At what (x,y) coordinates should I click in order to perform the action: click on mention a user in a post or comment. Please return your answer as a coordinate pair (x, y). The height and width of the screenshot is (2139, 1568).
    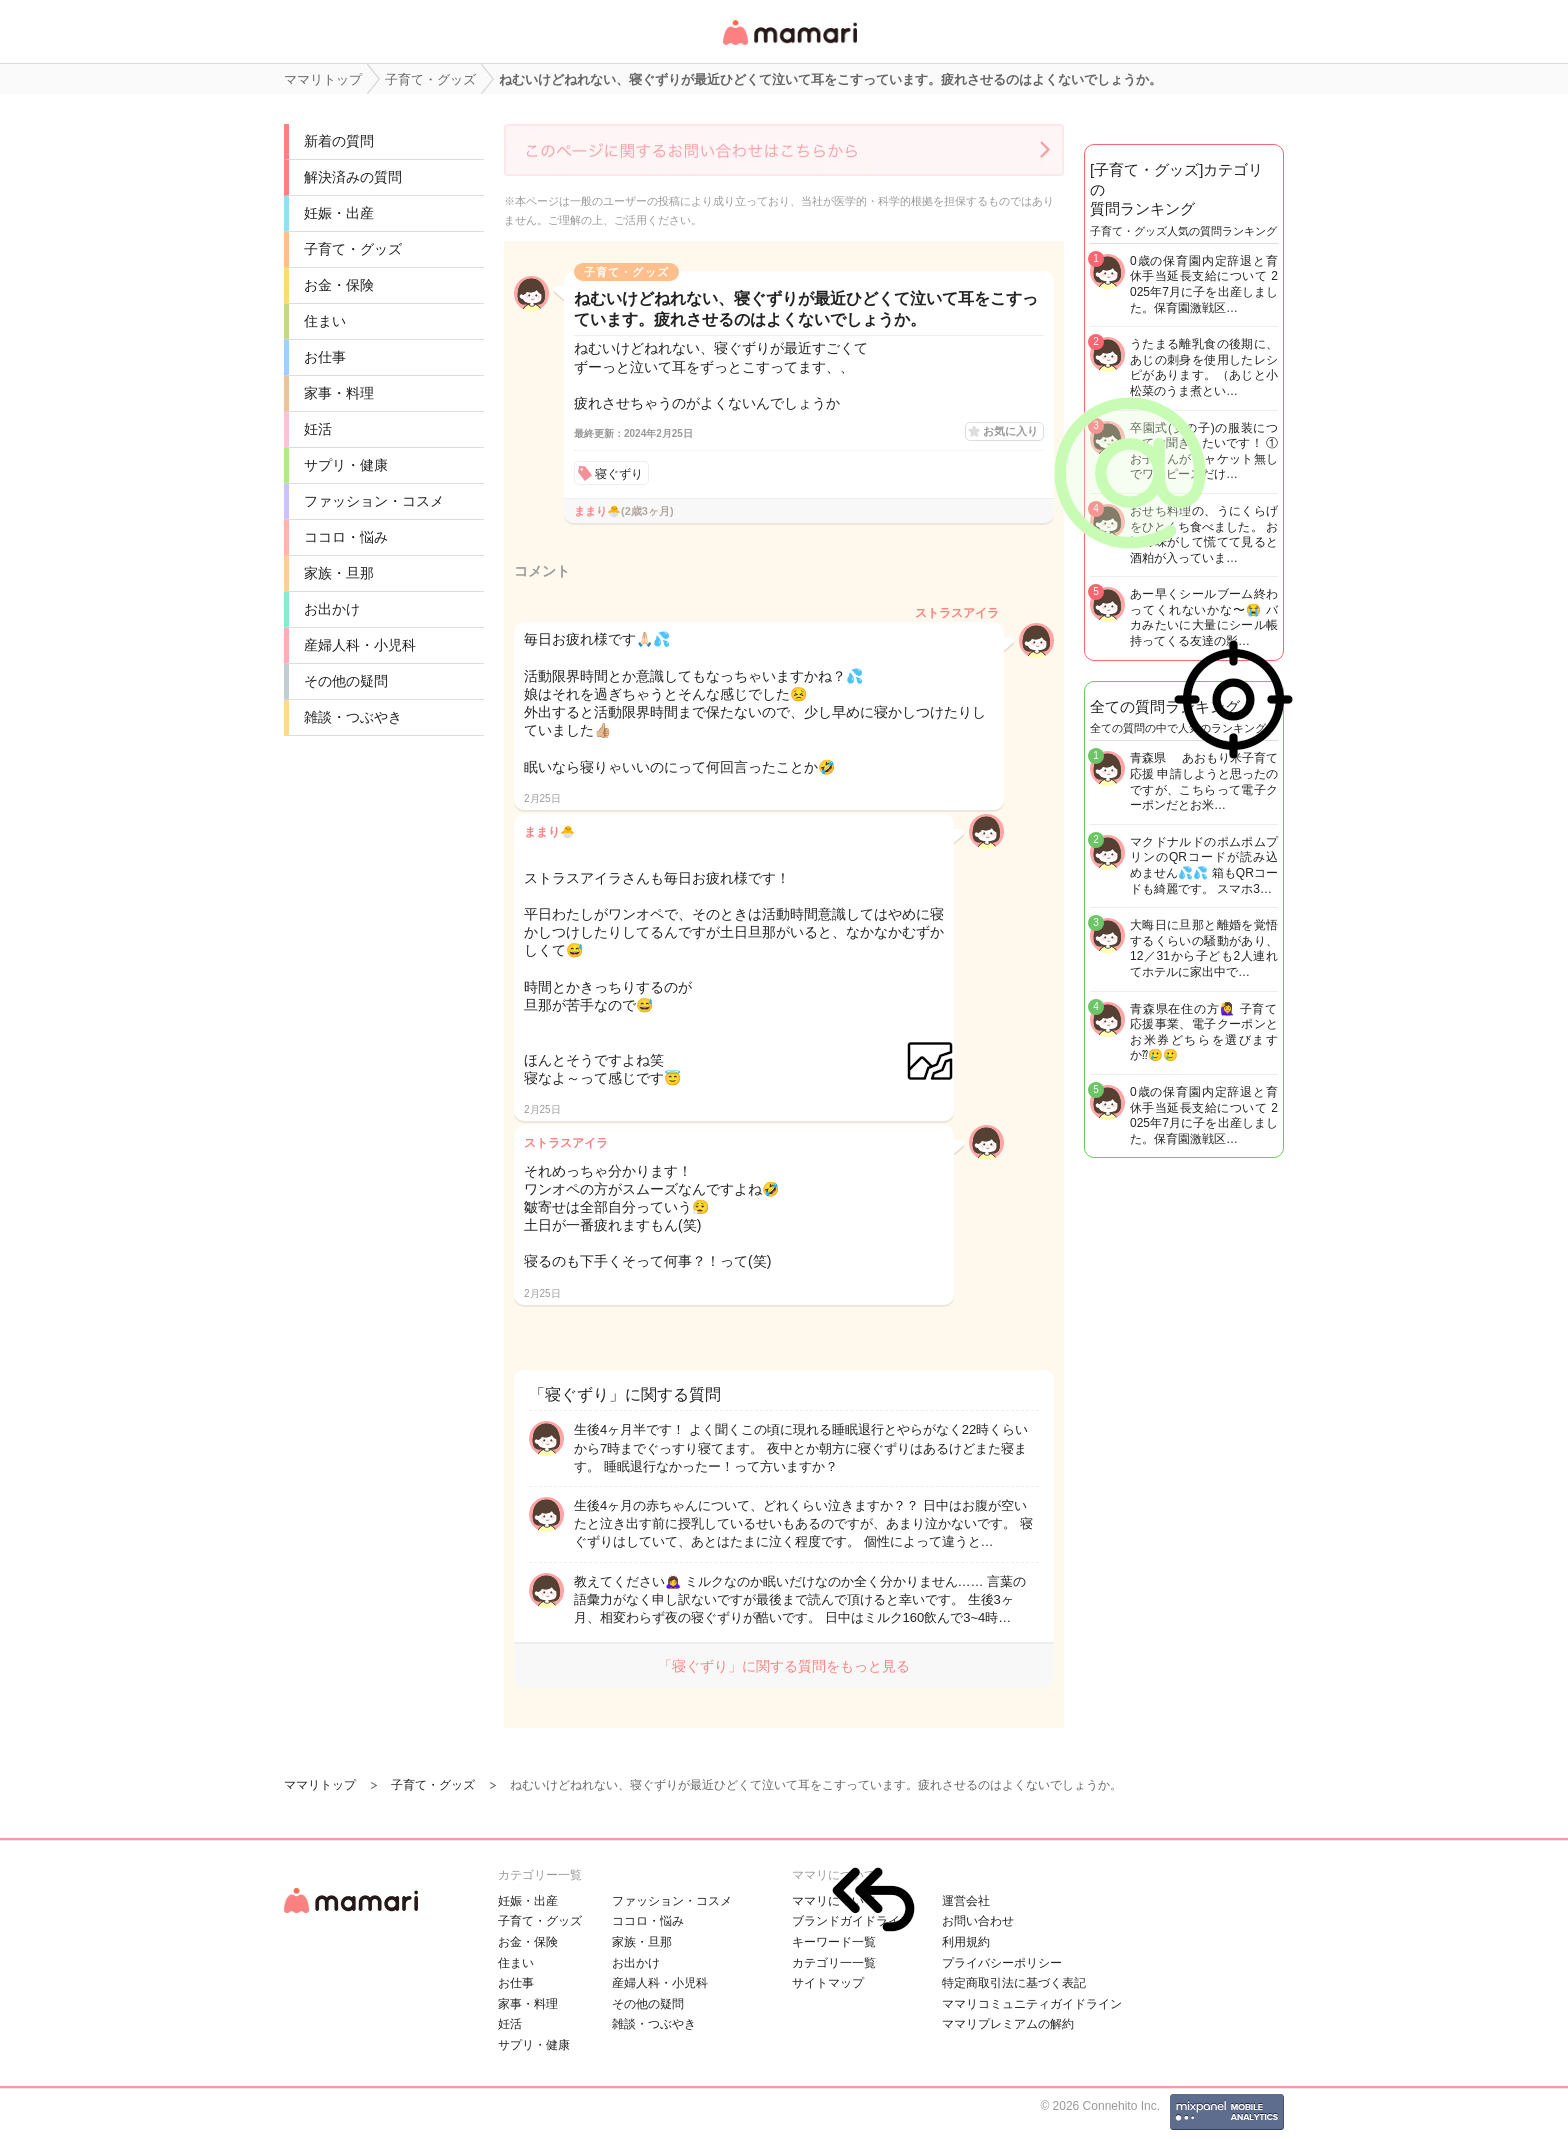
    Looking at the image, I should click on (1130, 473).